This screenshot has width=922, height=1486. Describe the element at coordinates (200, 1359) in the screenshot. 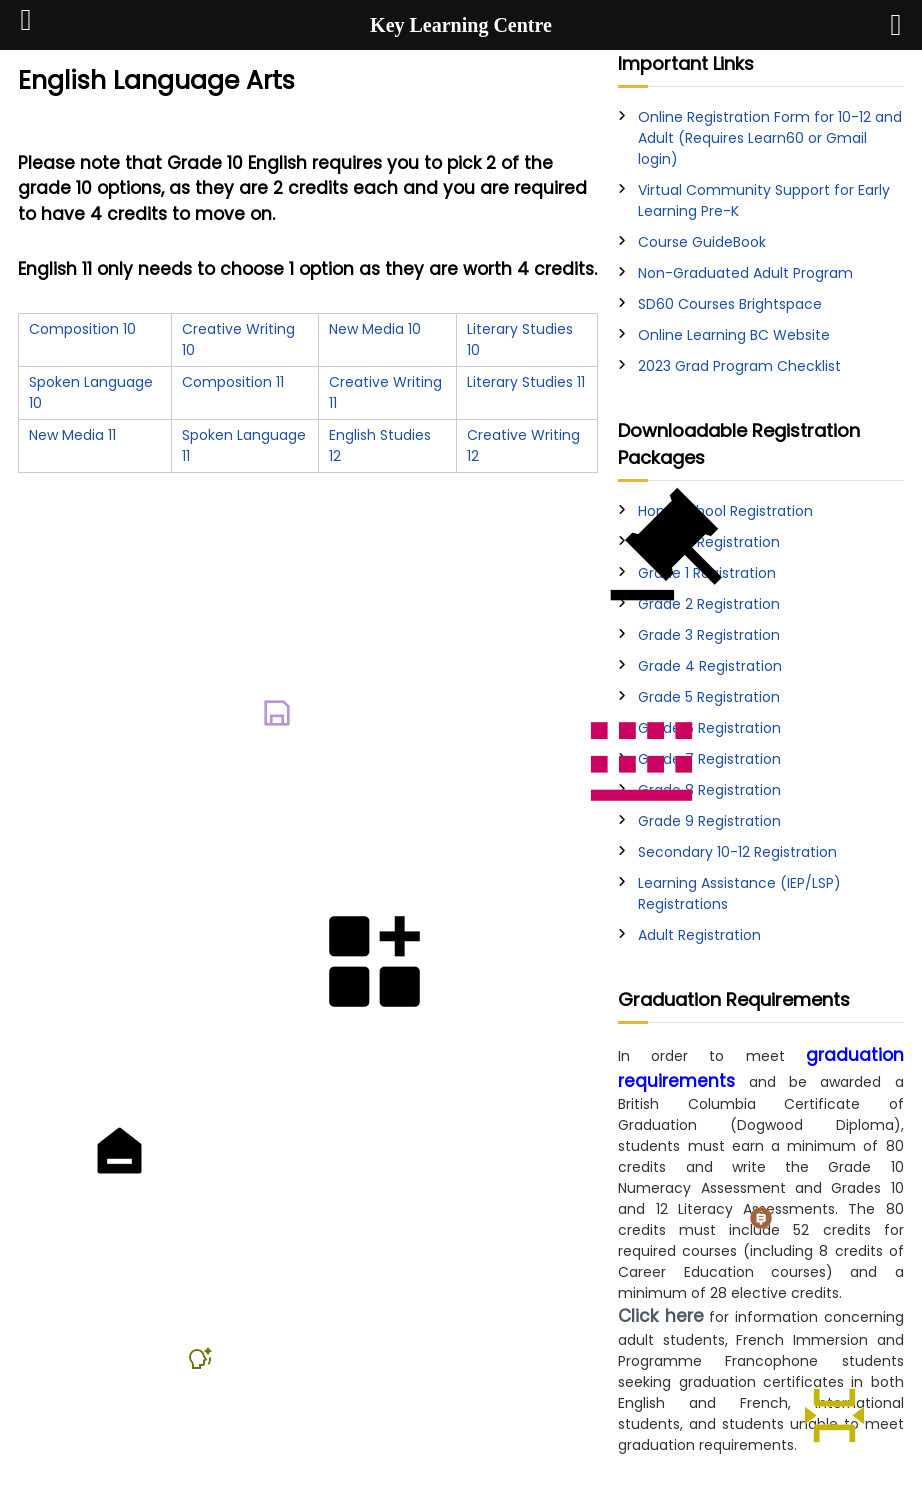

I see `access speak ai voice assistant` at that location.